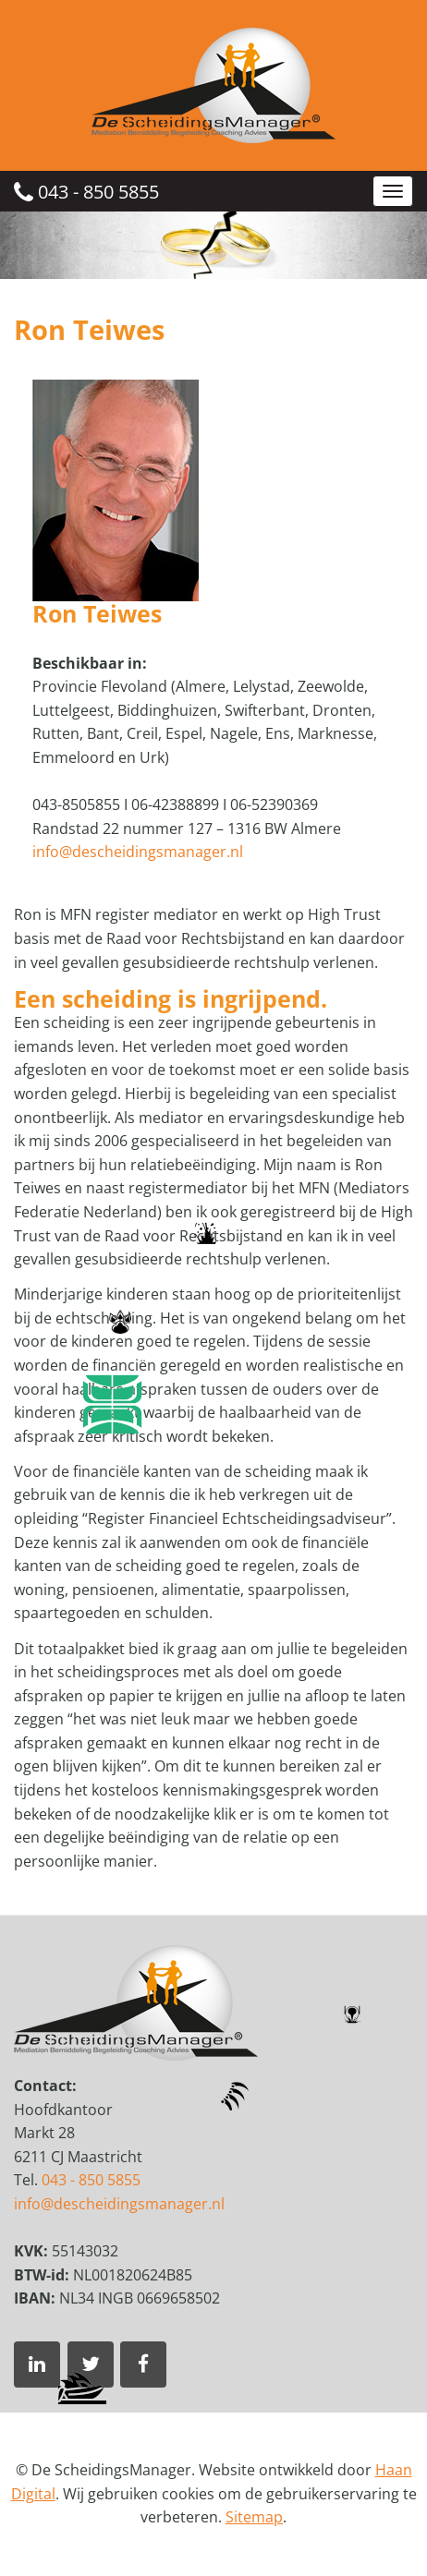  What do you see at coordinates (82, 2380) in the screenshot?
I see `select speedboat or watercraft vehicle` at bounding box center [82, 2380].